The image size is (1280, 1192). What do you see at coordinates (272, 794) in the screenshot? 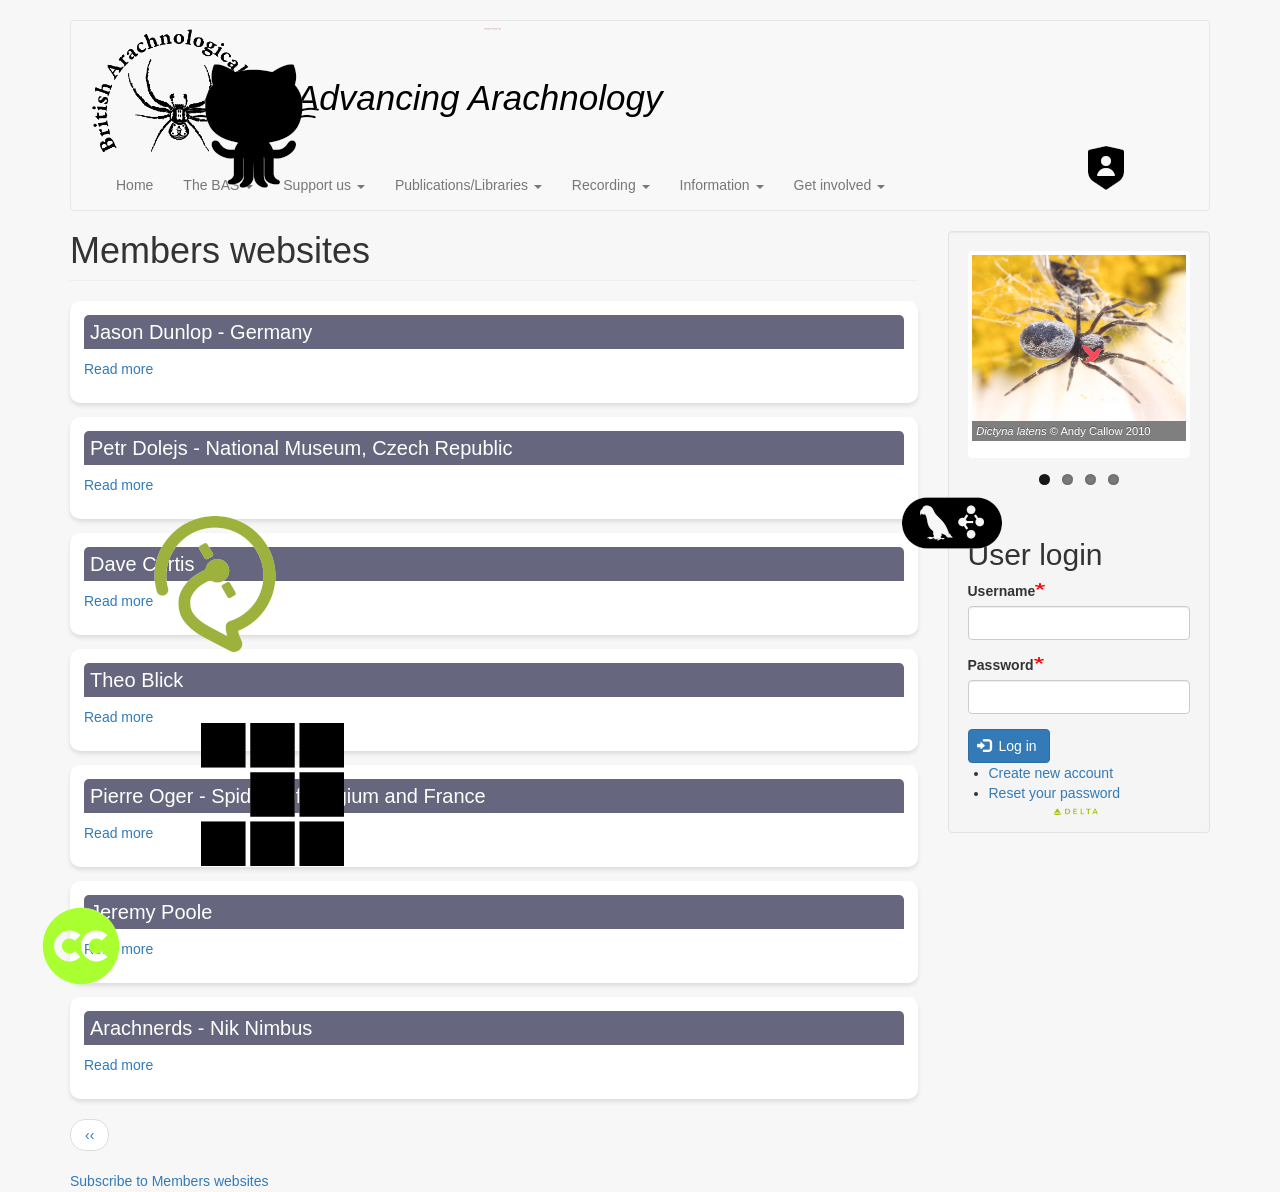
I see `pnpm package manager logo` at bounding box center [272, 794].